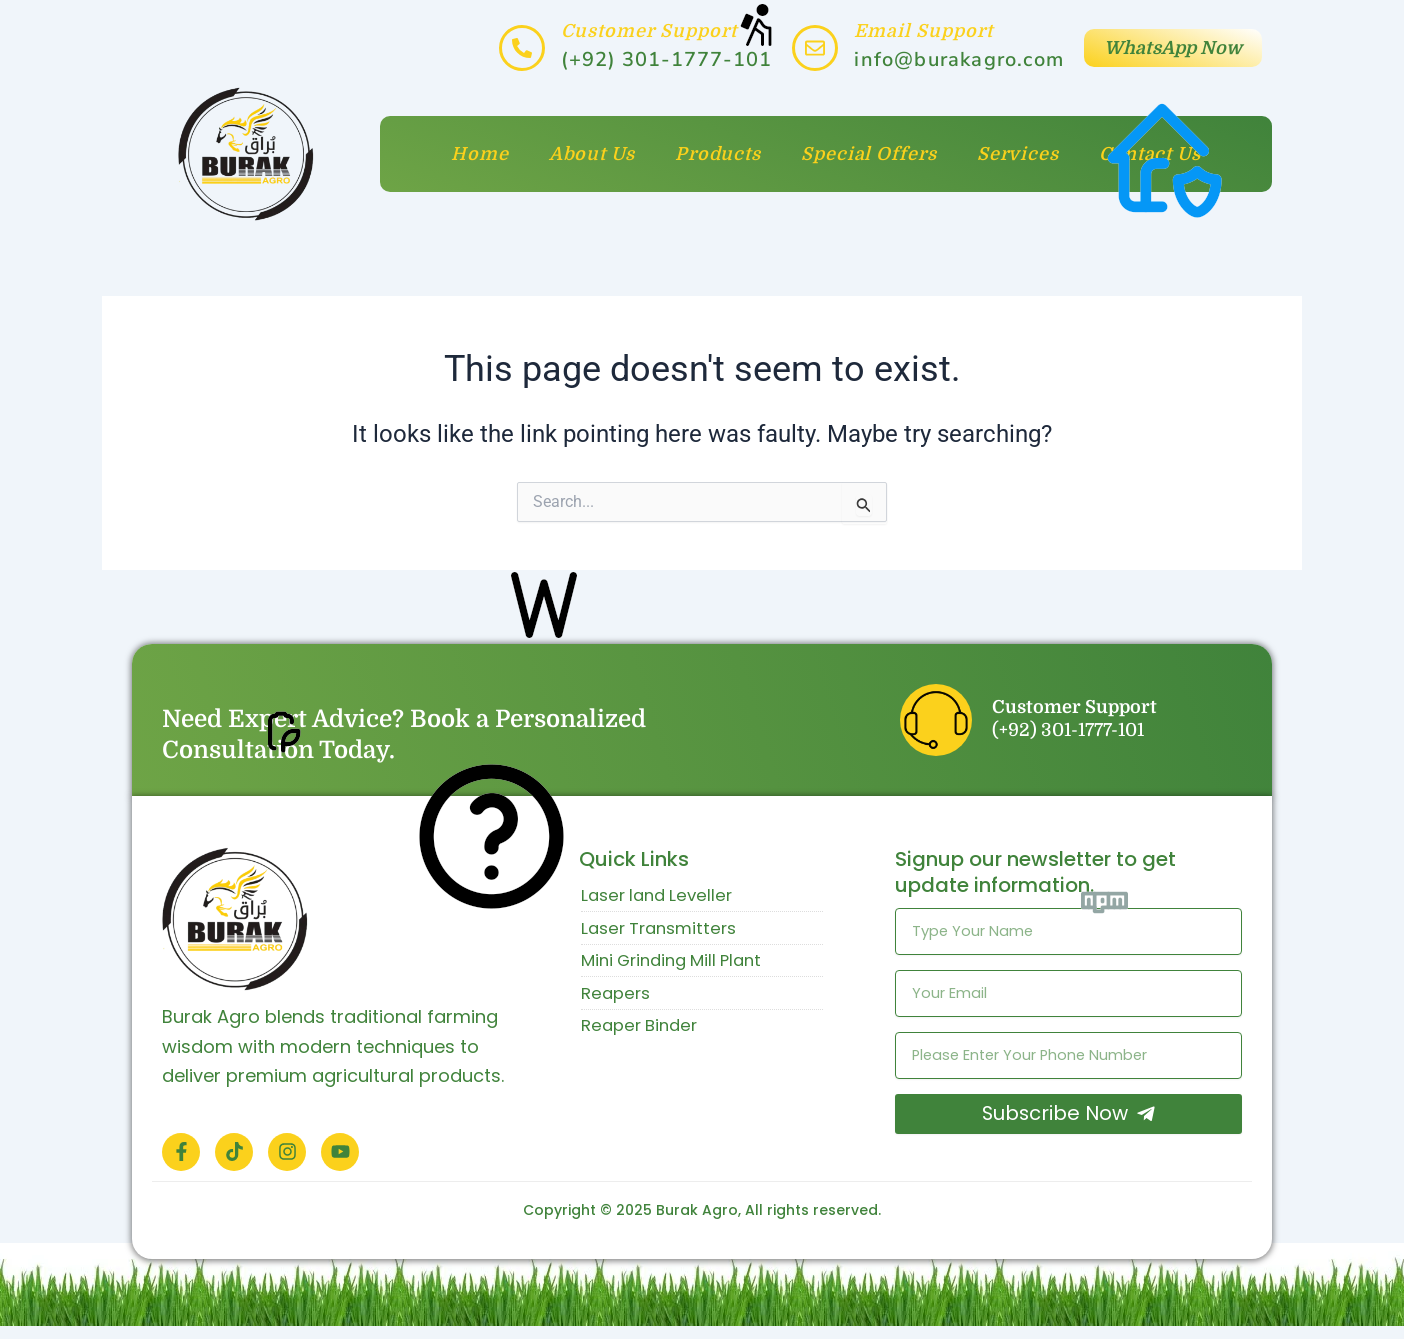 This screenshot has height=1339, width=1404. What do you see at coordinates (281, 731) in the screenshot?
I see `battery eco mode enabled` at bounding box center [281, 731].